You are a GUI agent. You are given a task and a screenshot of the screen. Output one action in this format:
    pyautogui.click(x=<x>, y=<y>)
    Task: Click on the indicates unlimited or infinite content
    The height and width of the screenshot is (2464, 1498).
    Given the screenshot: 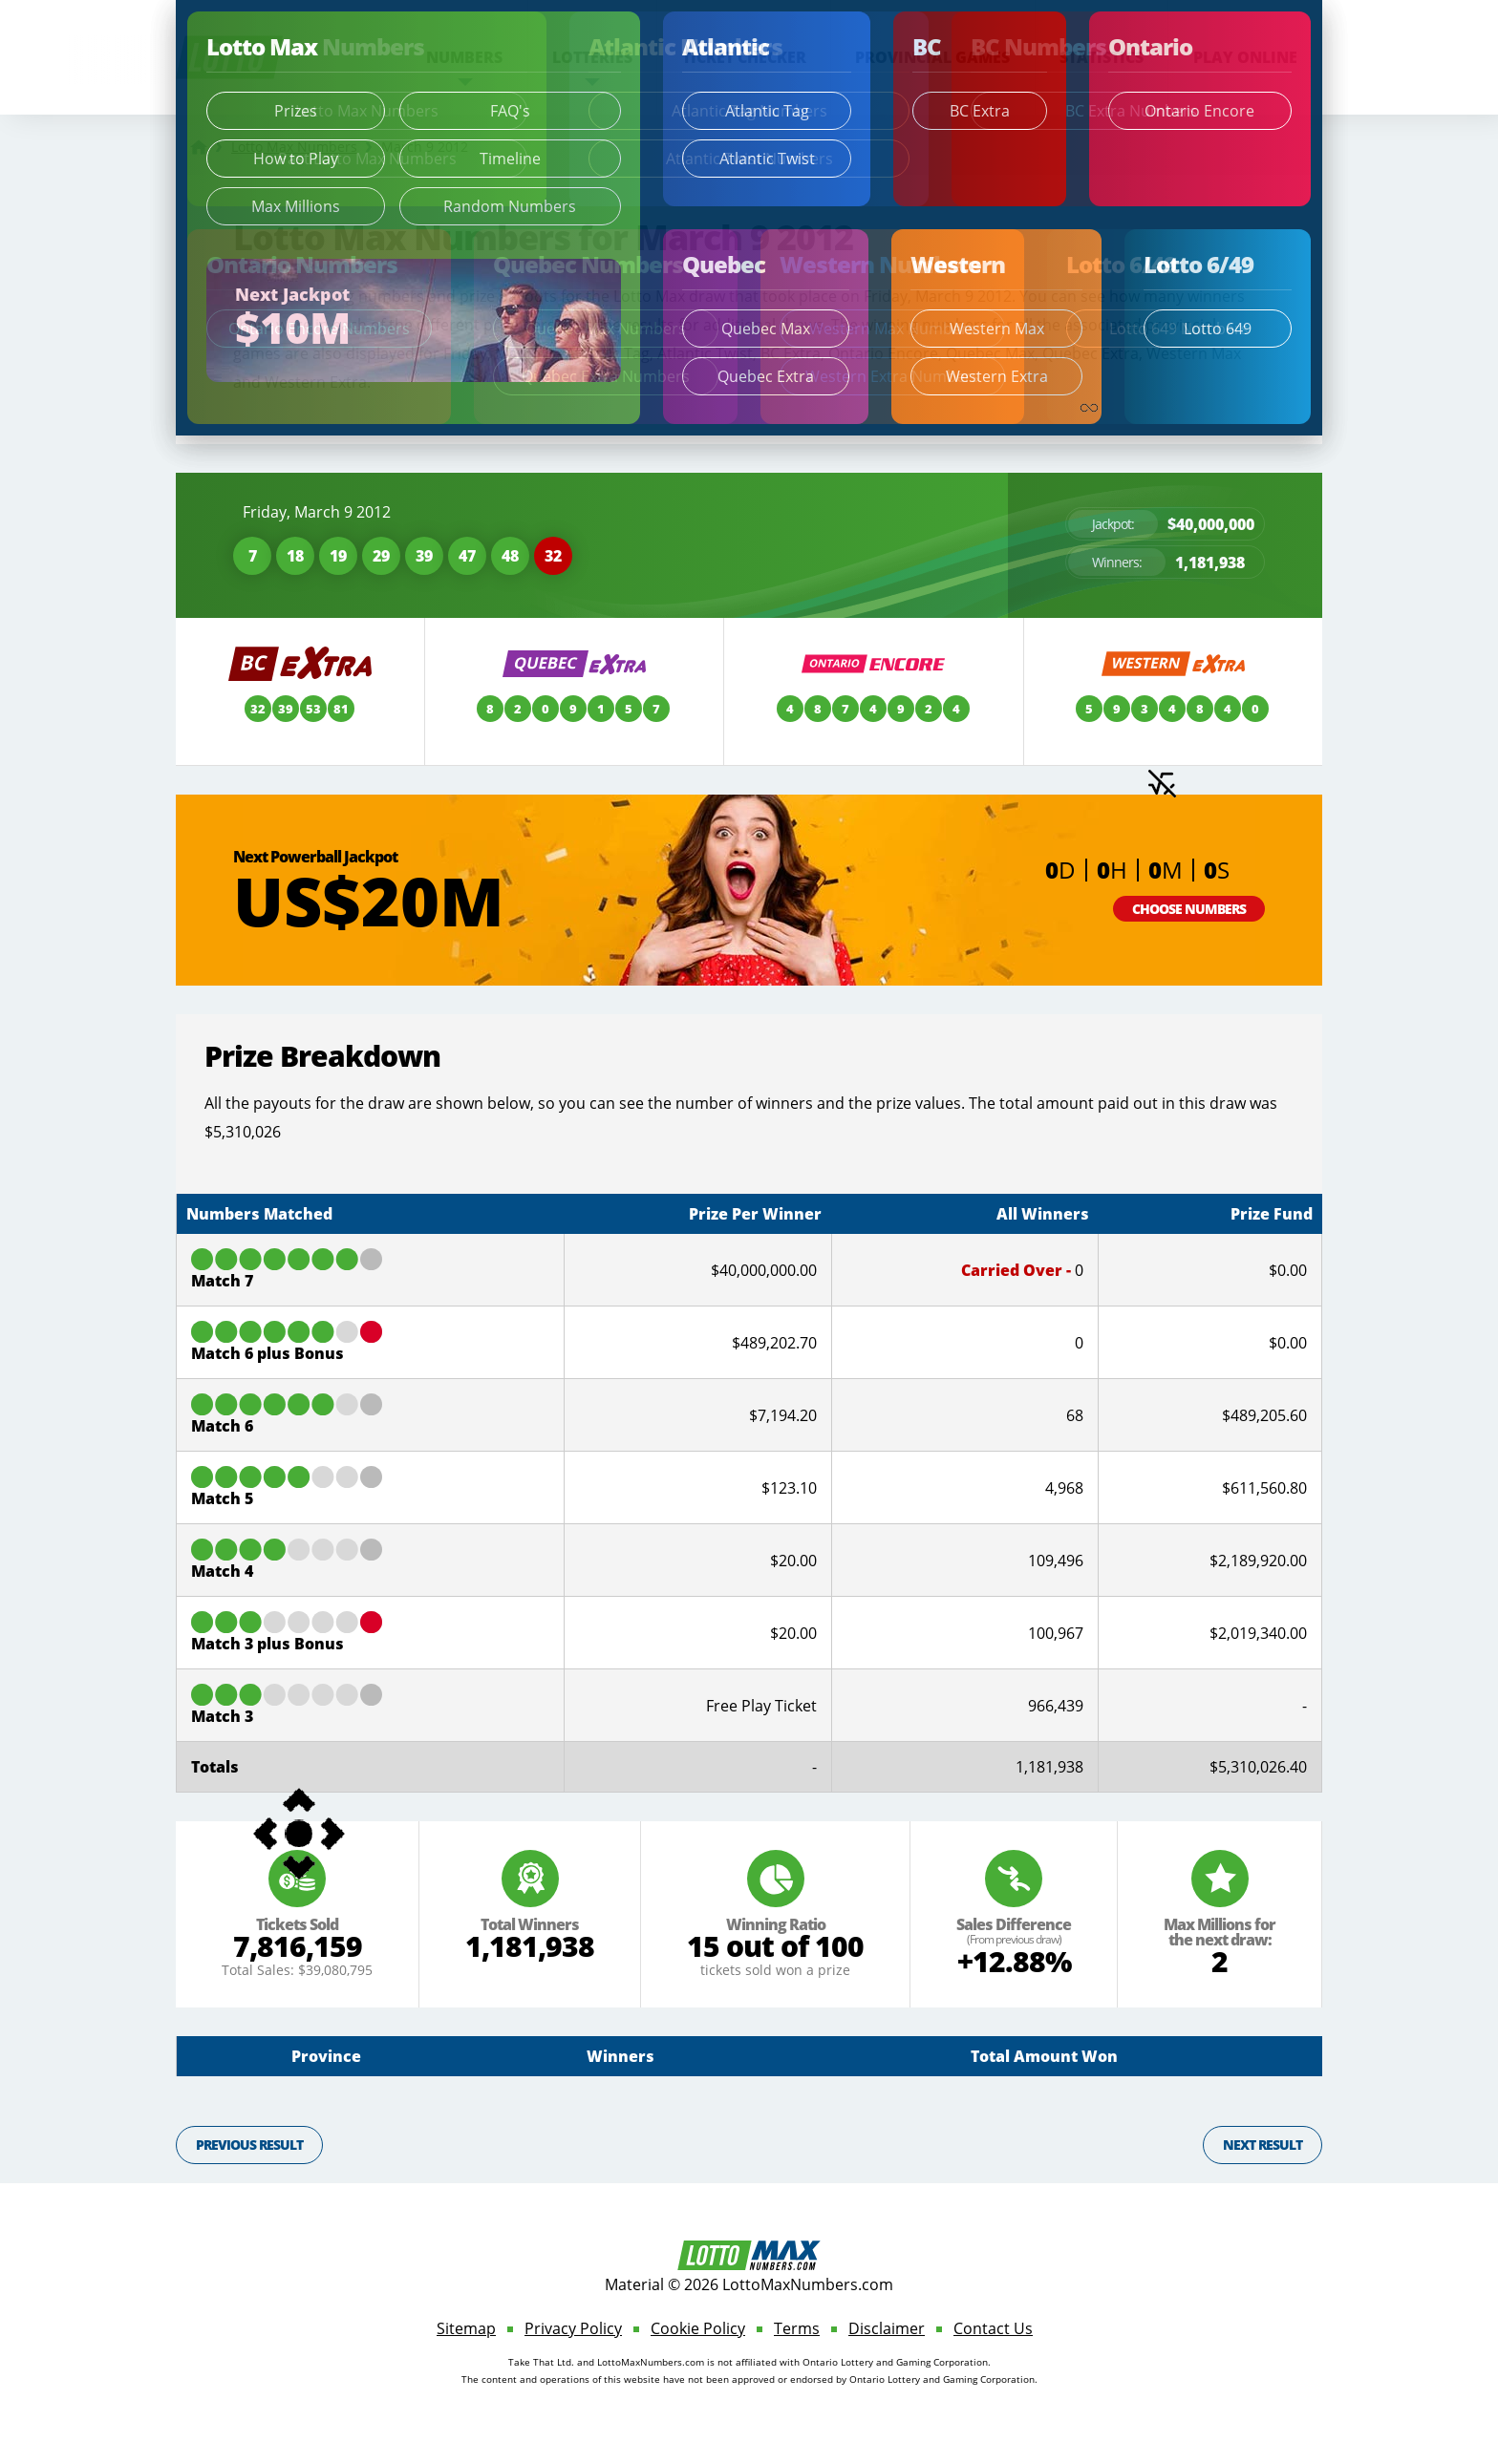 What is the action you would take?
    pyautogui.click(x=1089, y=408)
    